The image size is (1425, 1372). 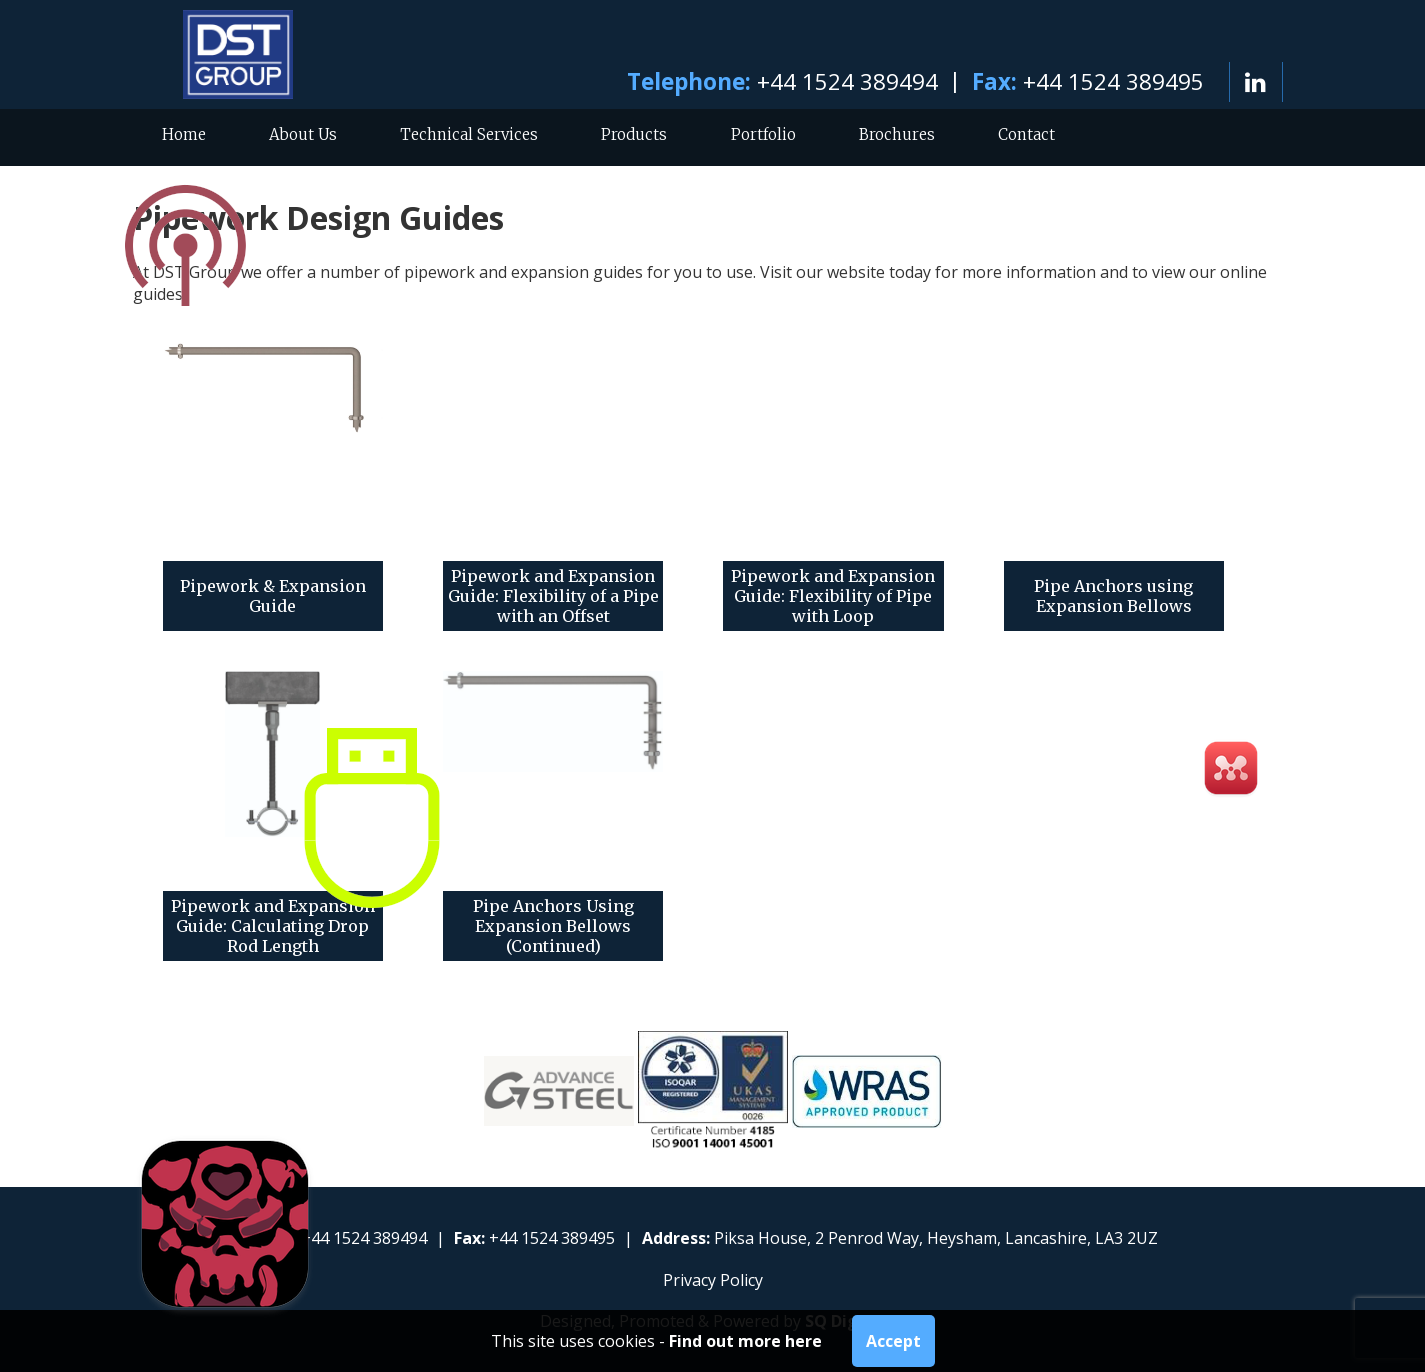 What do you see at coordinates (225, 1224) in the screenshot?
I see `launch helltaker game` at bounding box center [225, 1224].